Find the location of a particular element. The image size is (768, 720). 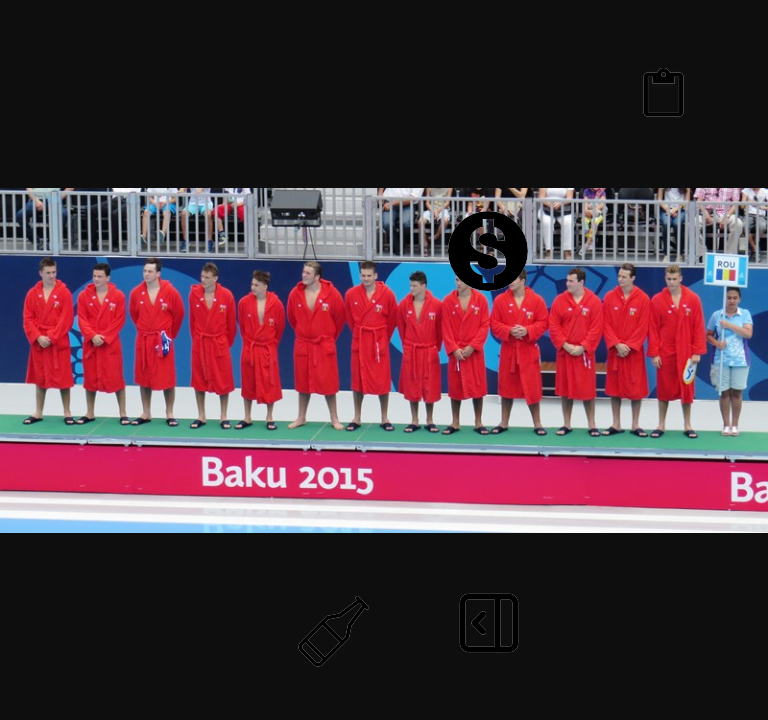

view earnings or payment information is located at coordinates (488, 251).